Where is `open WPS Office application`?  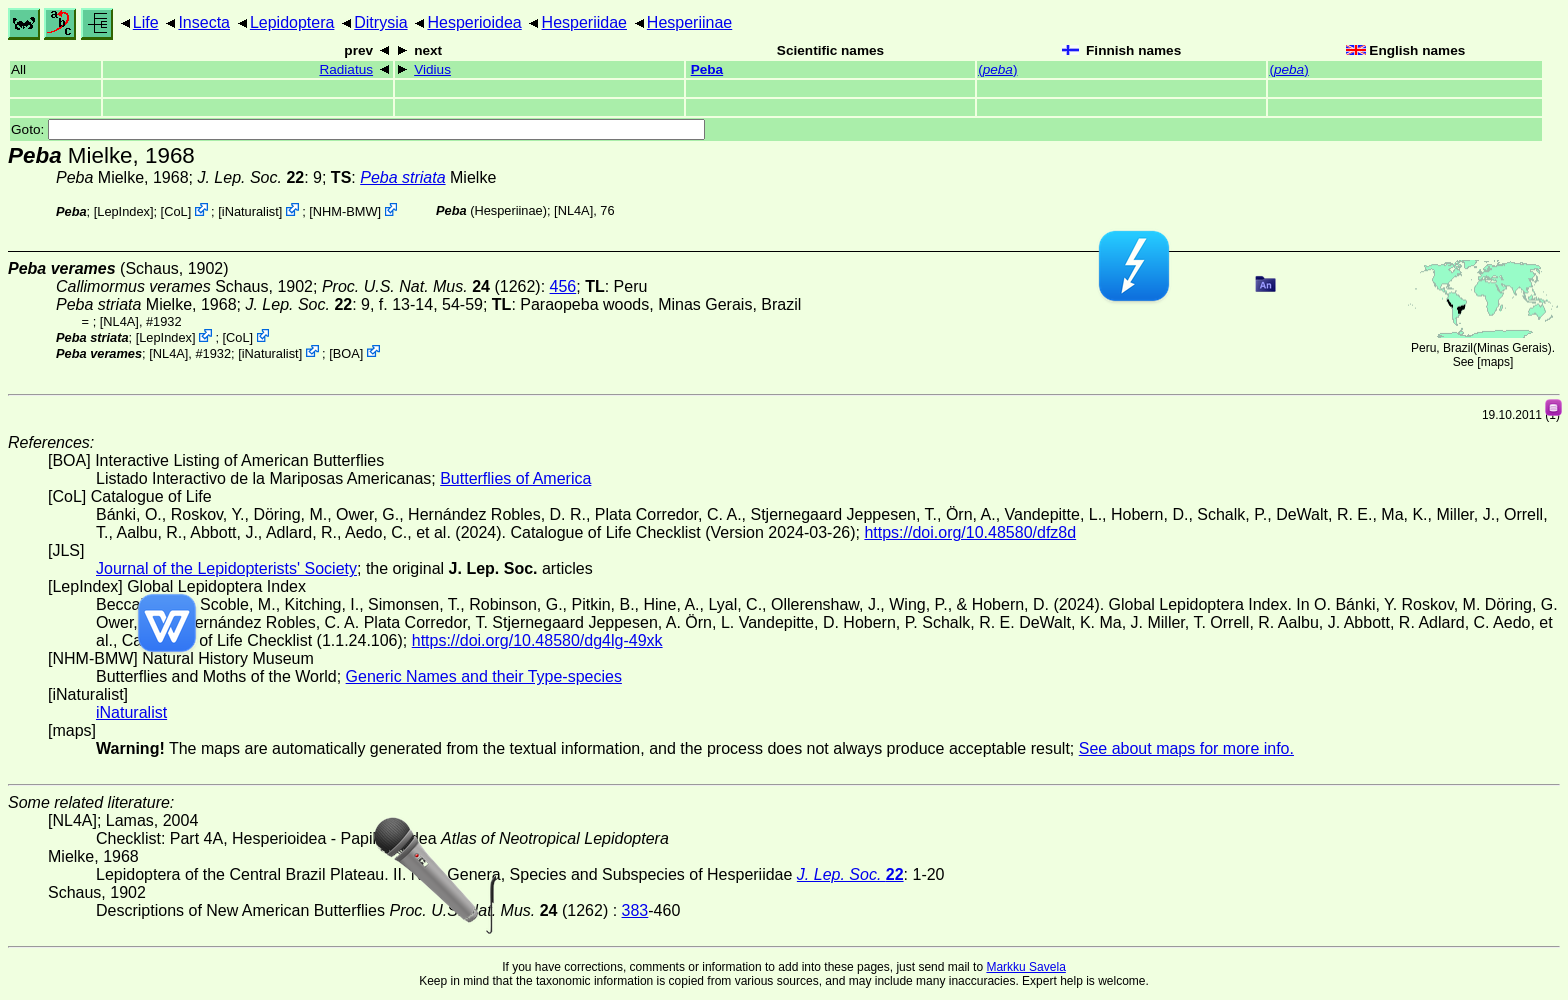 open WPS Office application is located at coordinates (167, 624).